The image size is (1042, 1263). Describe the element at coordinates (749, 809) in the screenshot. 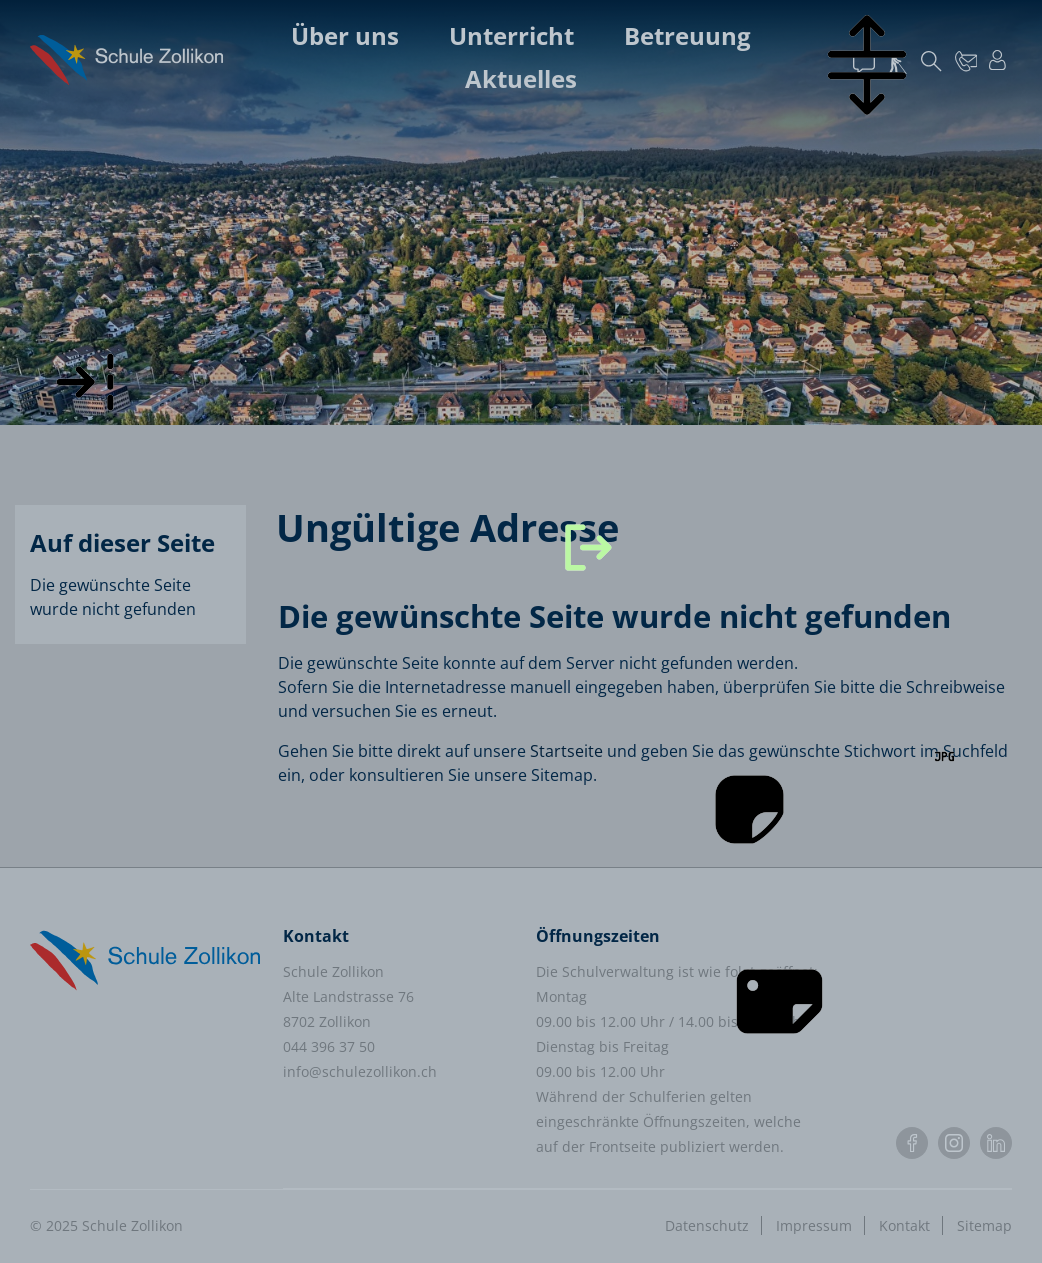

I see `add a sticker to your message` at that location.